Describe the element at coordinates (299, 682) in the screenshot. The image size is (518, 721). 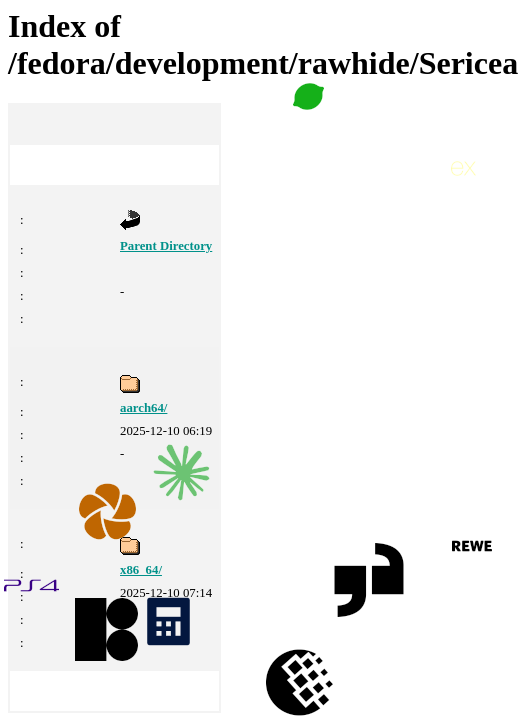
I see `pay with webmoney` at that location.